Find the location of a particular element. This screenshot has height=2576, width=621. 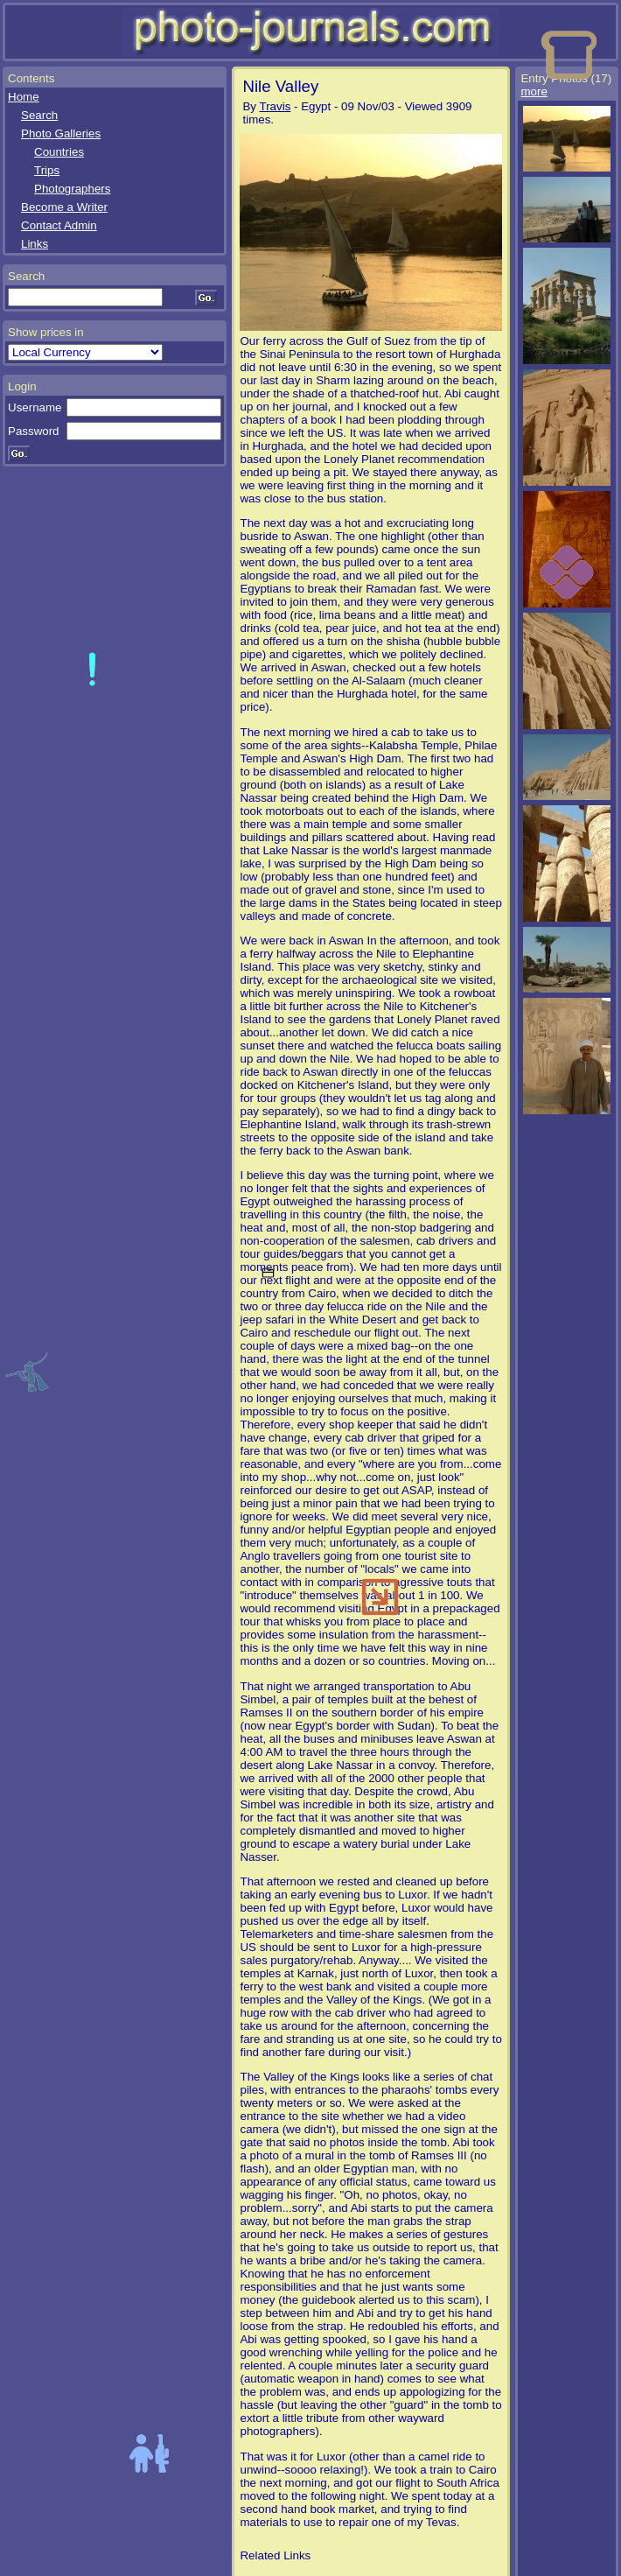

pied piper logo is located at coordinates (27, 1372).